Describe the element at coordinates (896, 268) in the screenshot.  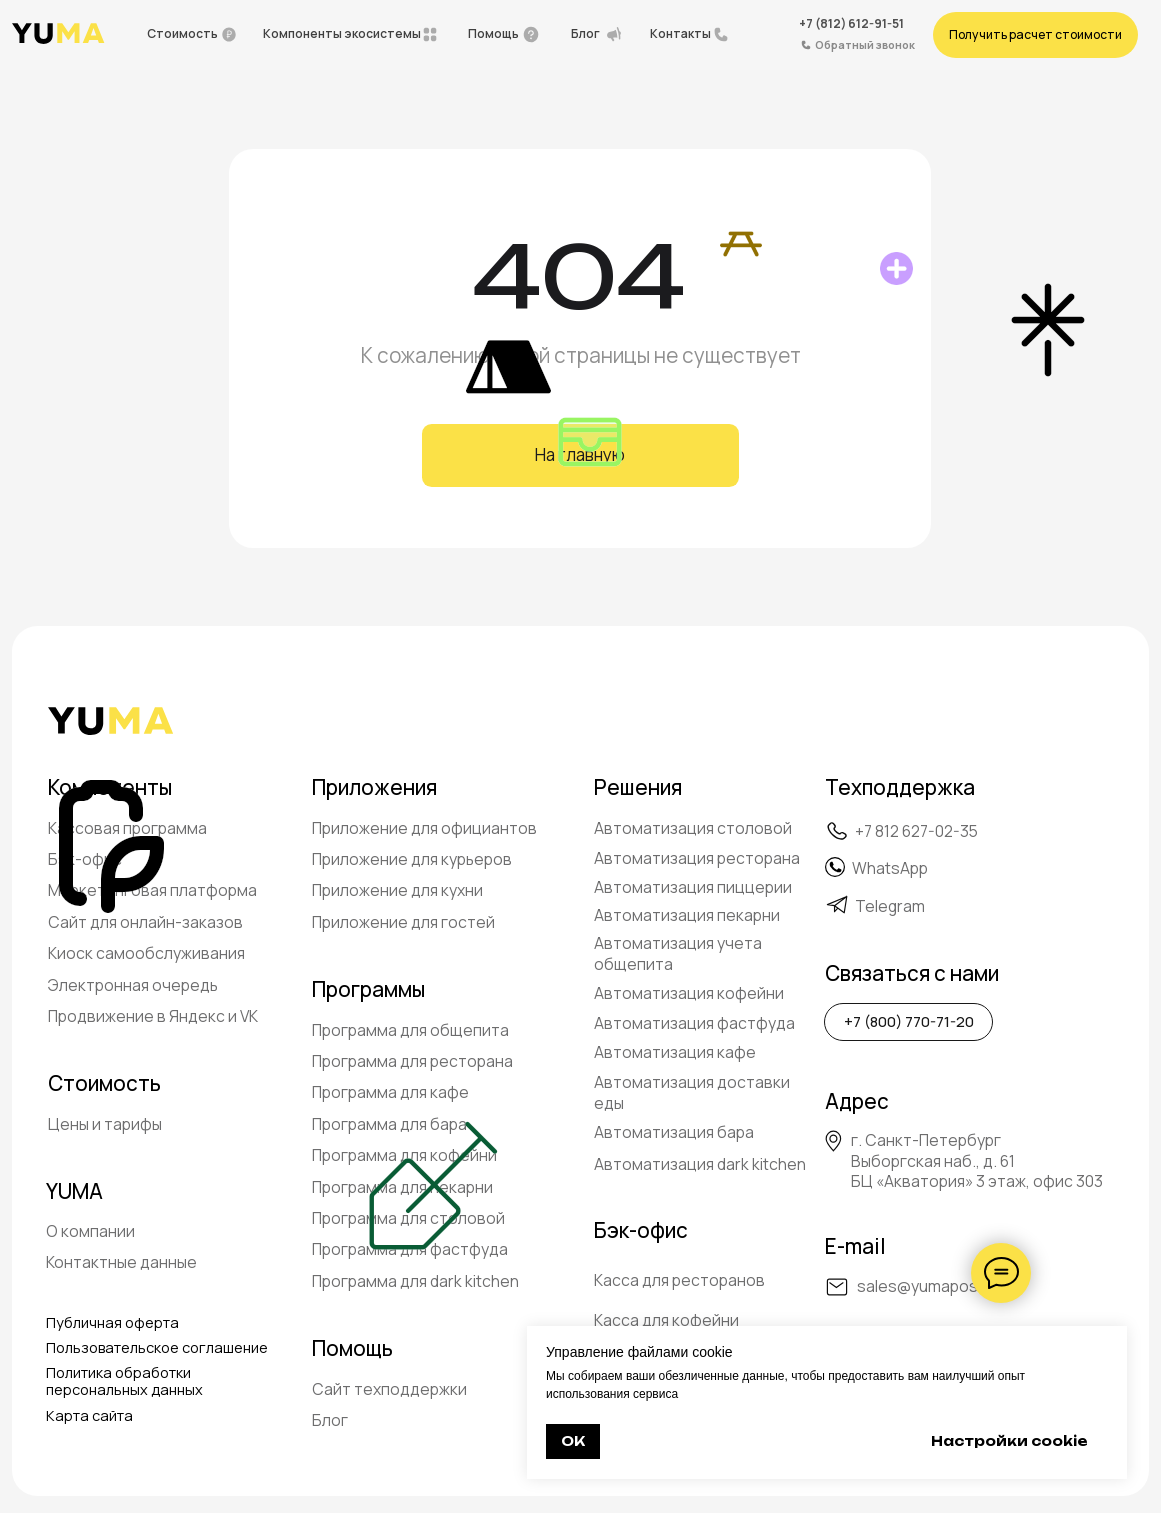
I see `add a new item to your feed` at that location.